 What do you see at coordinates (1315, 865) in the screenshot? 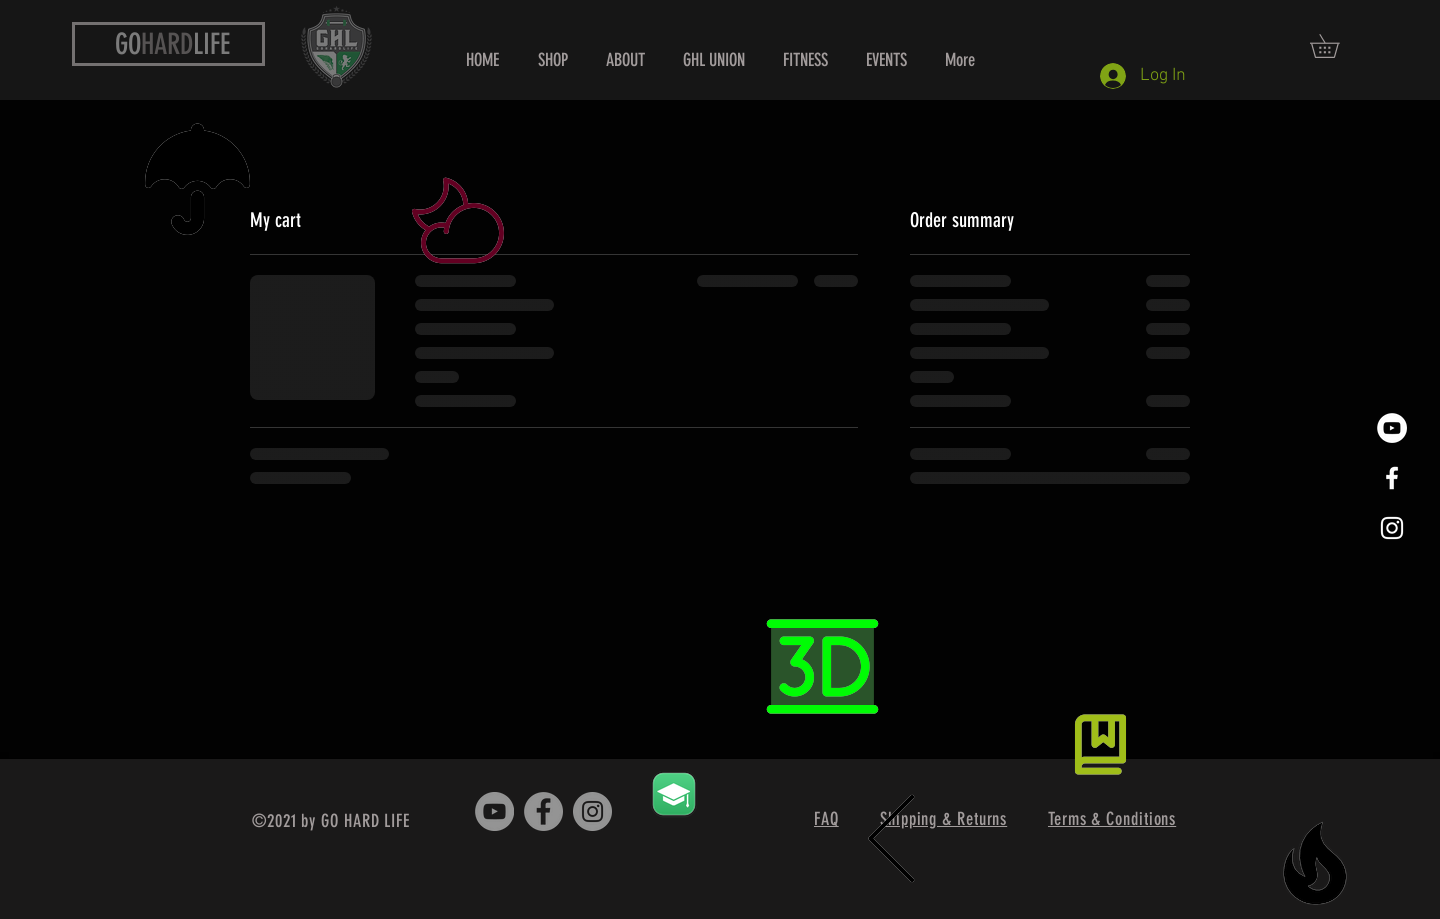
I see `locate nearby fire stations` at bounding box center [1315, 865].